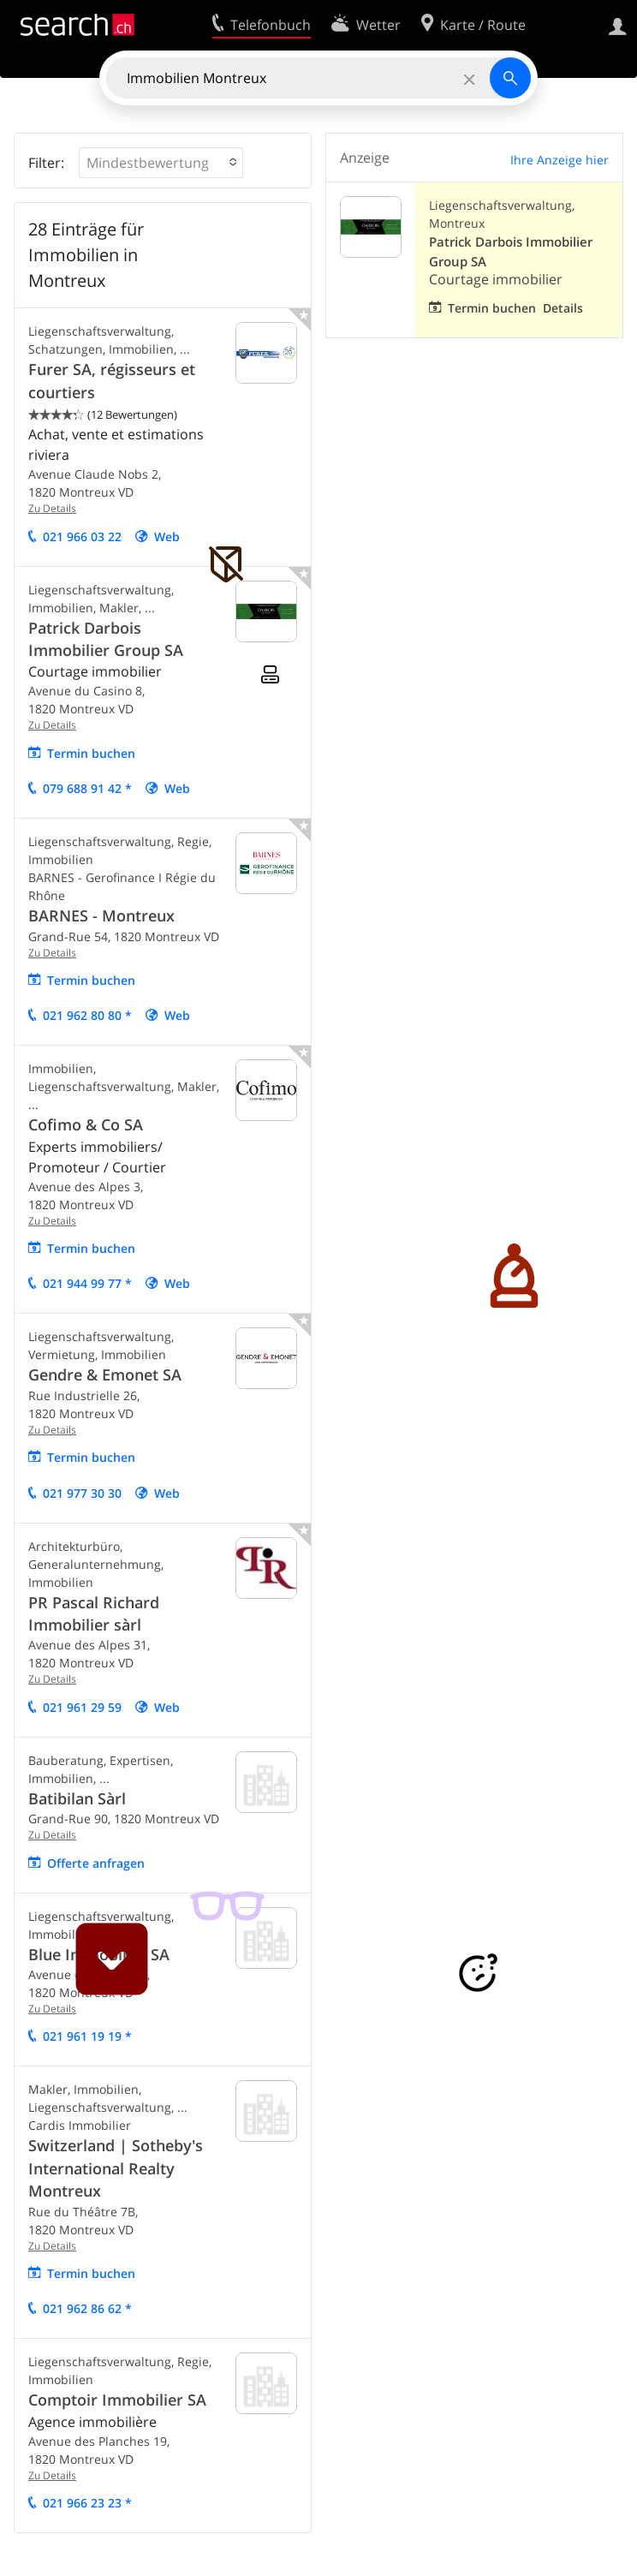 This screenshot has width=637, height=2576. What do you see at coordinates (227, 1905) in the screenshot?
I see `enable reading mode or accessibility features` at bounding box center [227, 1905].